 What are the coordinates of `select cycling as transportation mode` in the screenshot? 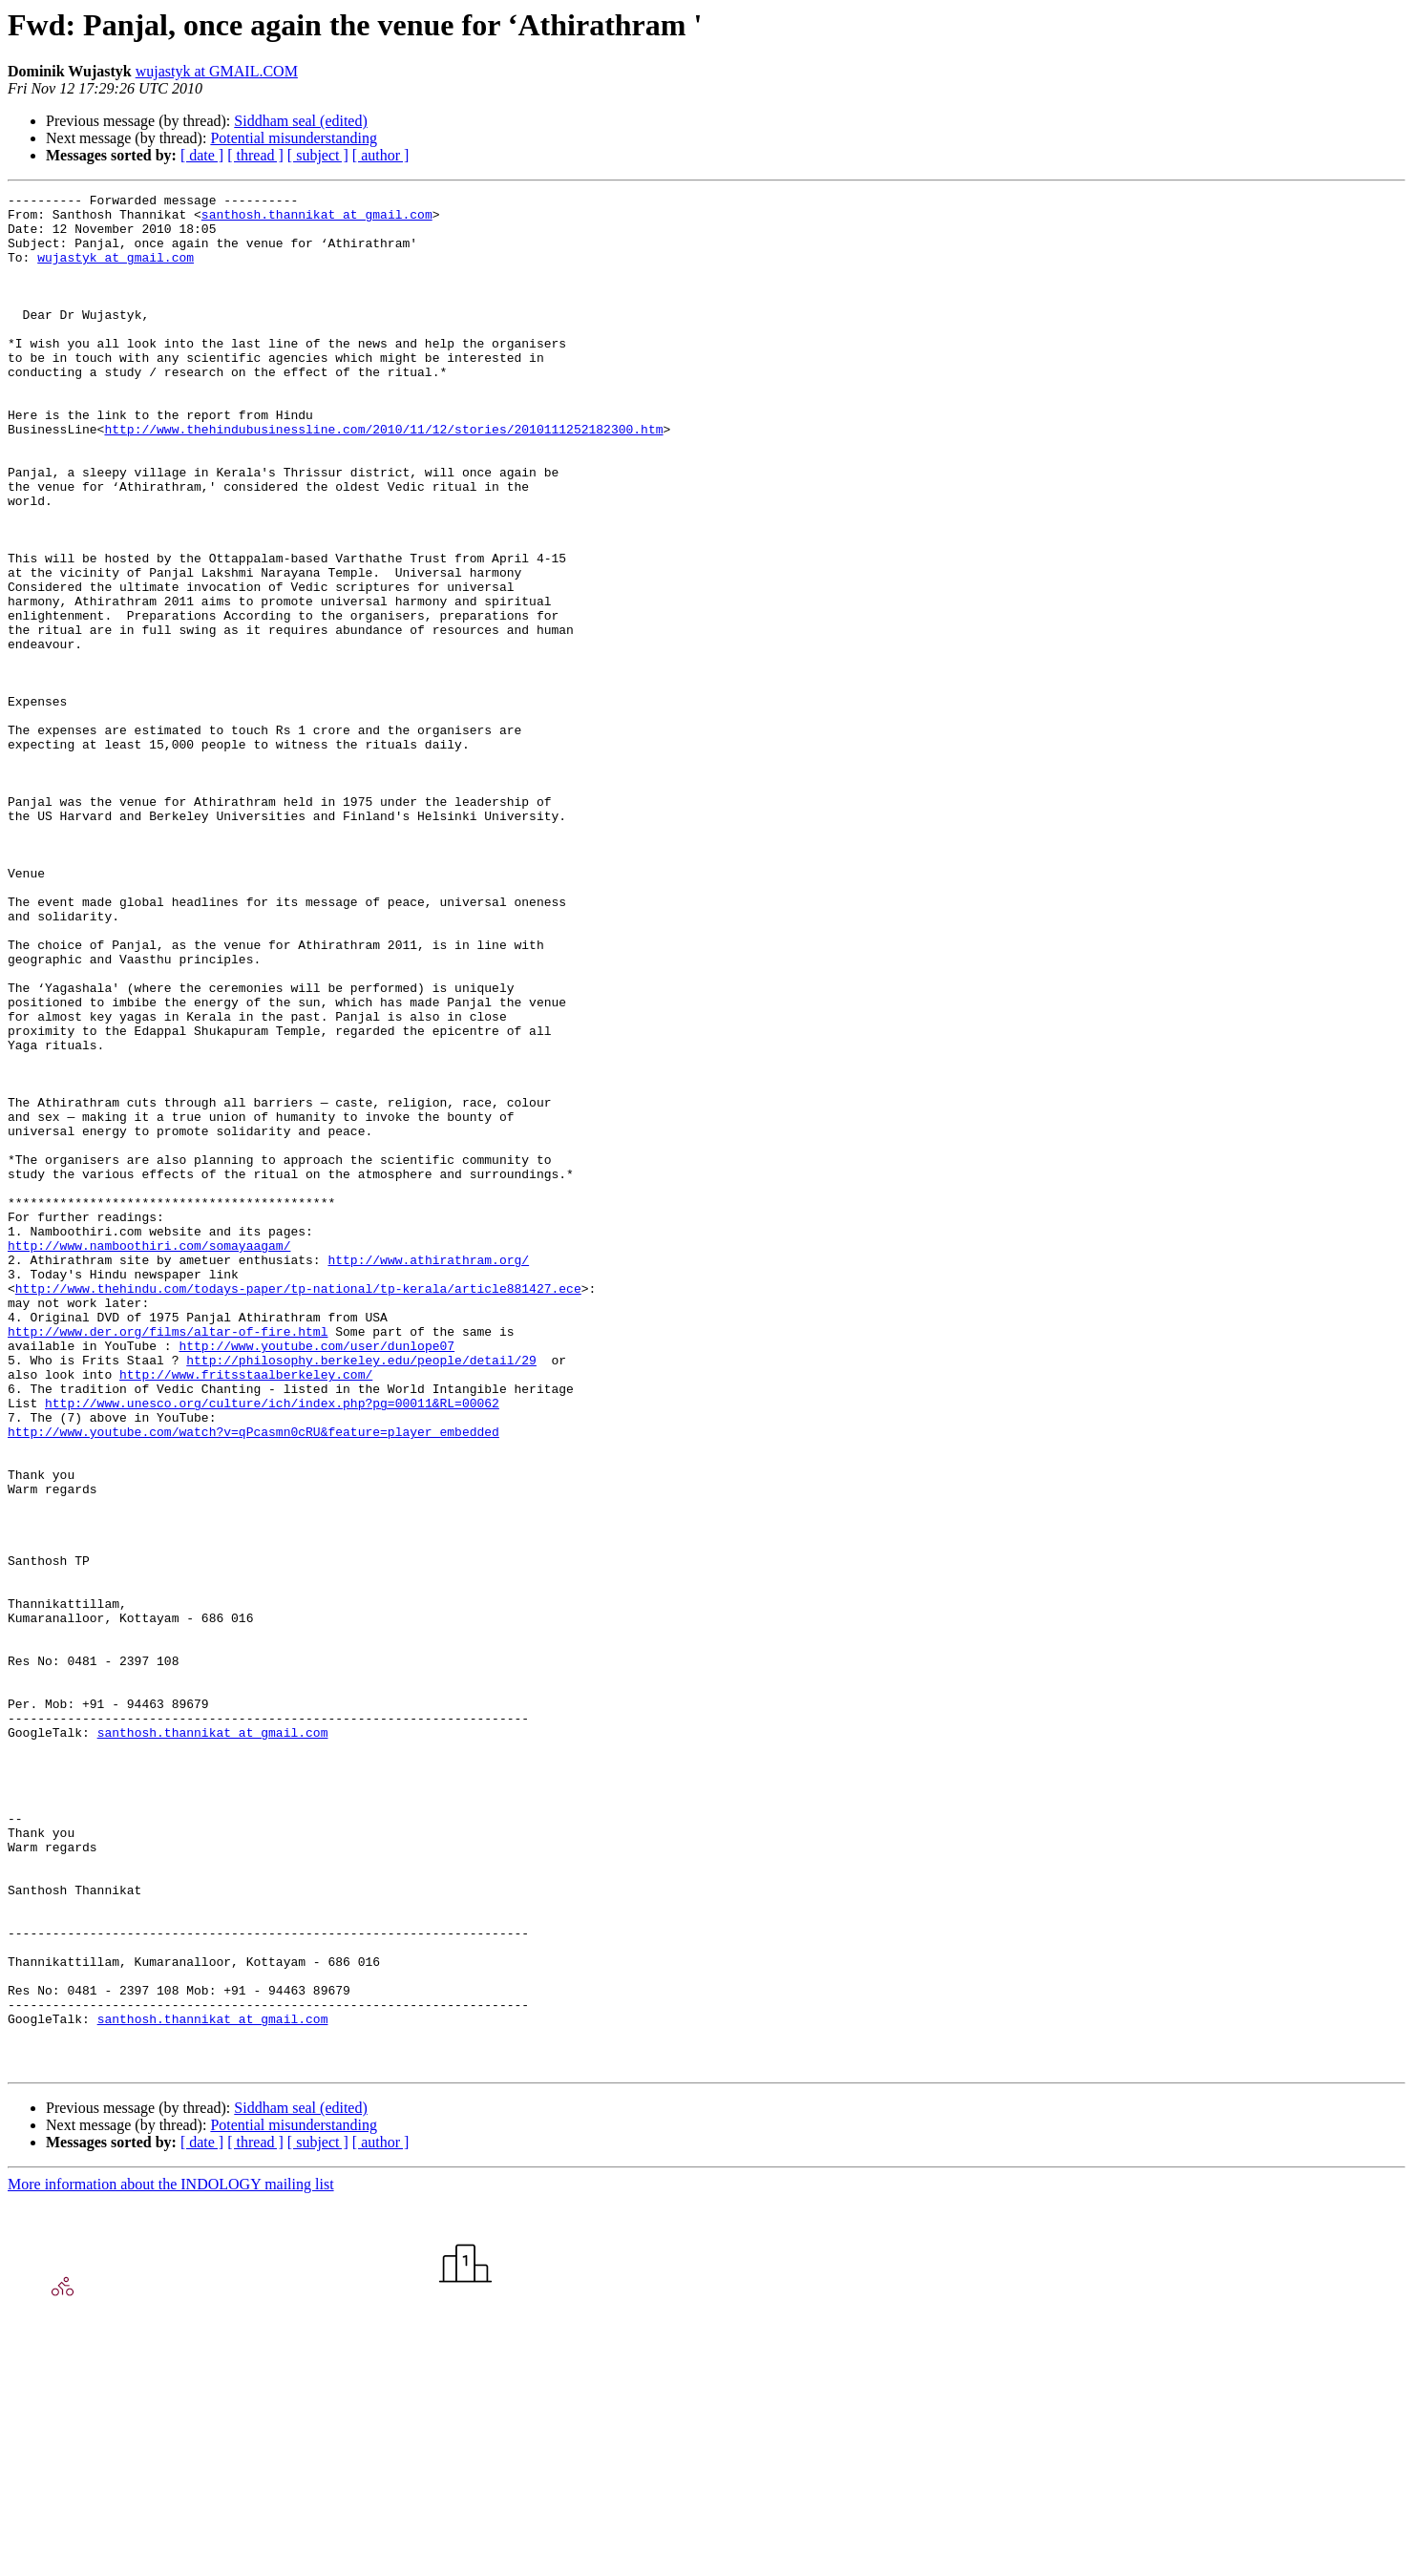 It's located at (62, 2287).